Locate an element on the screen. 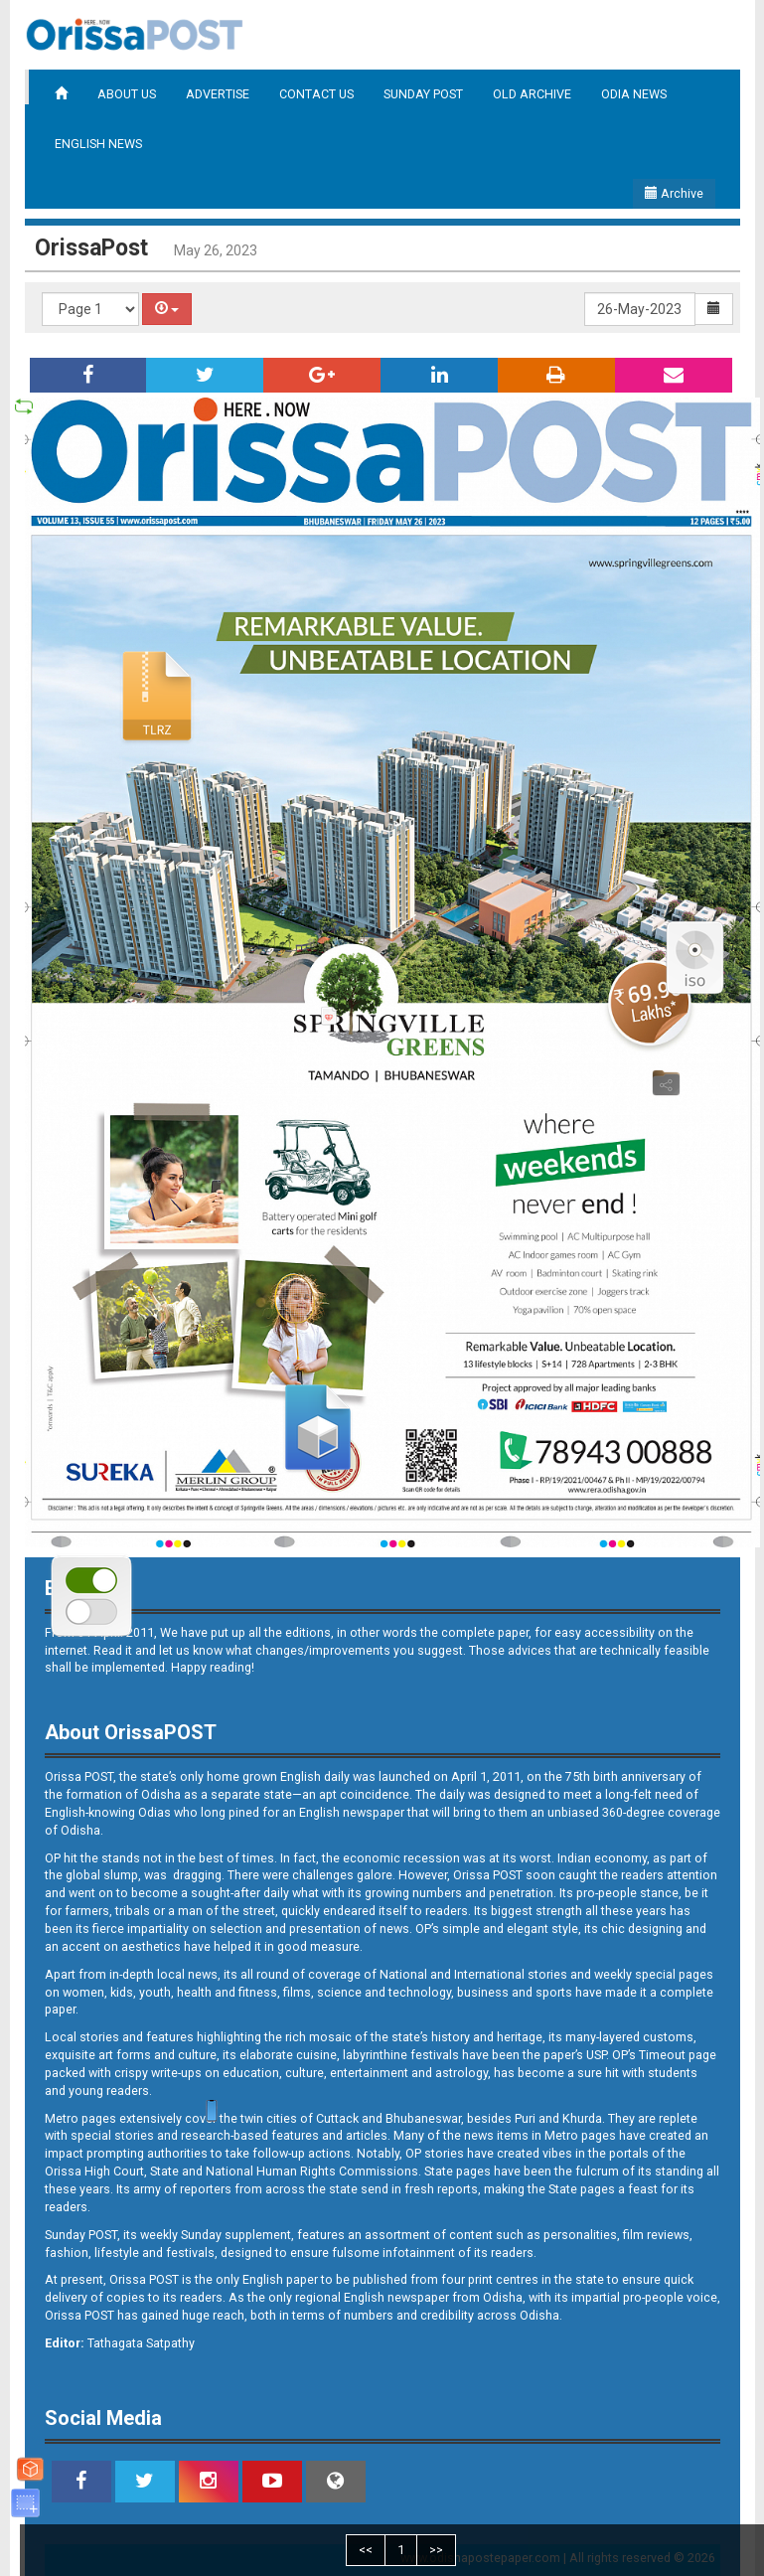 The width and height of the screenshot is (764, 2576). an lrzip-compressed tar archive file is located at coordinates (157, 698).